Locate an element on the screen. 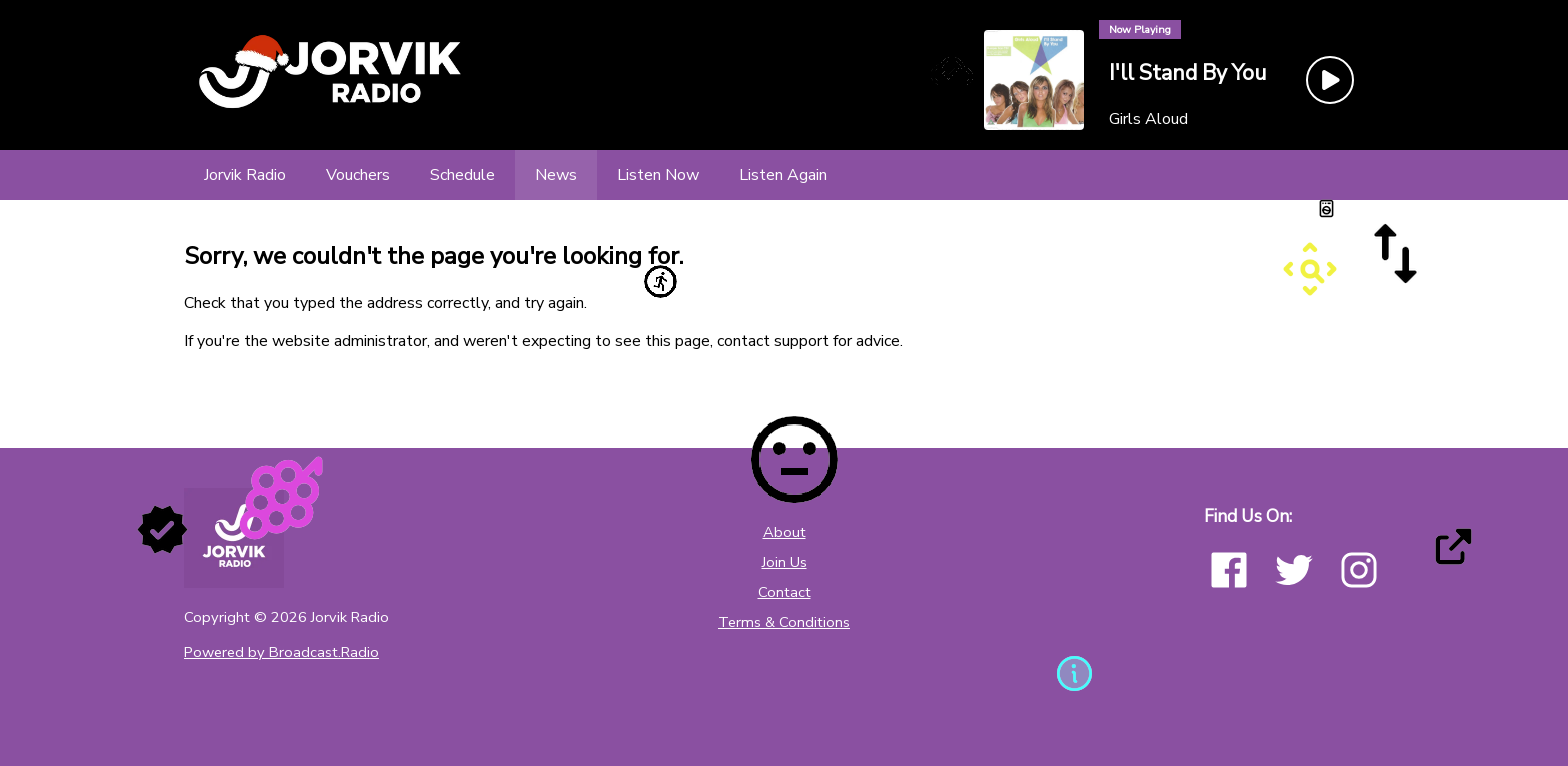 The height and width of the screenshot is (766, 1568). indicates grape or wine-related content is located at coordinates (281, 498).